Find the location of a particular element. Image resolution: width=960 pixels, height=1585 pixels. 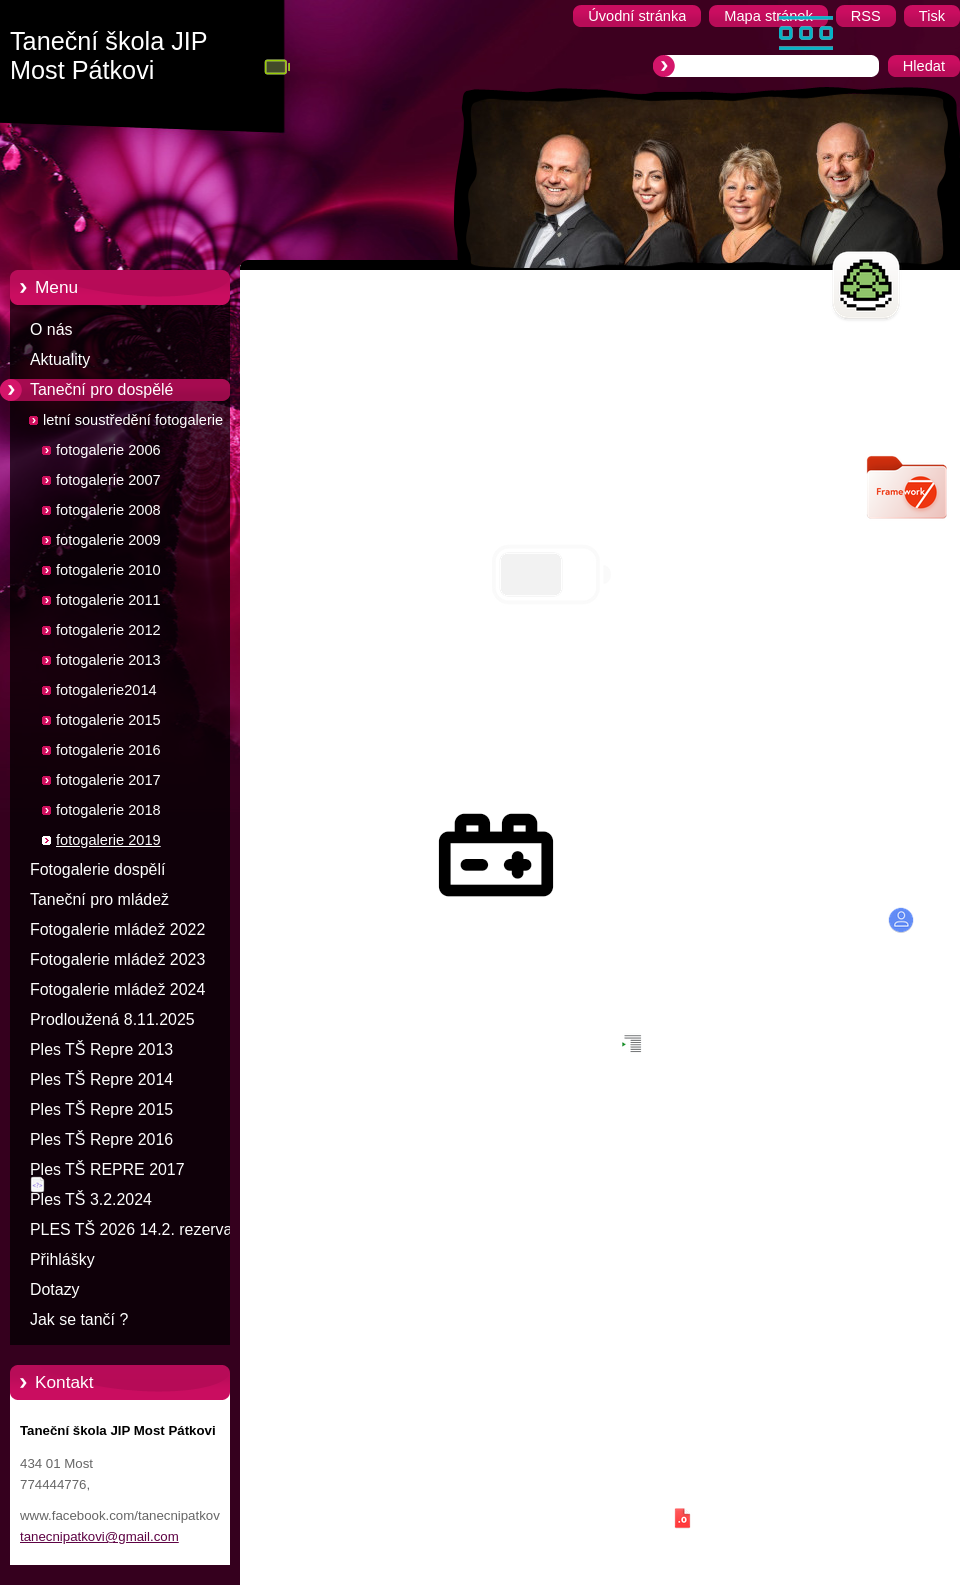

open framework7 project folder is located at coordinates (906, 489).